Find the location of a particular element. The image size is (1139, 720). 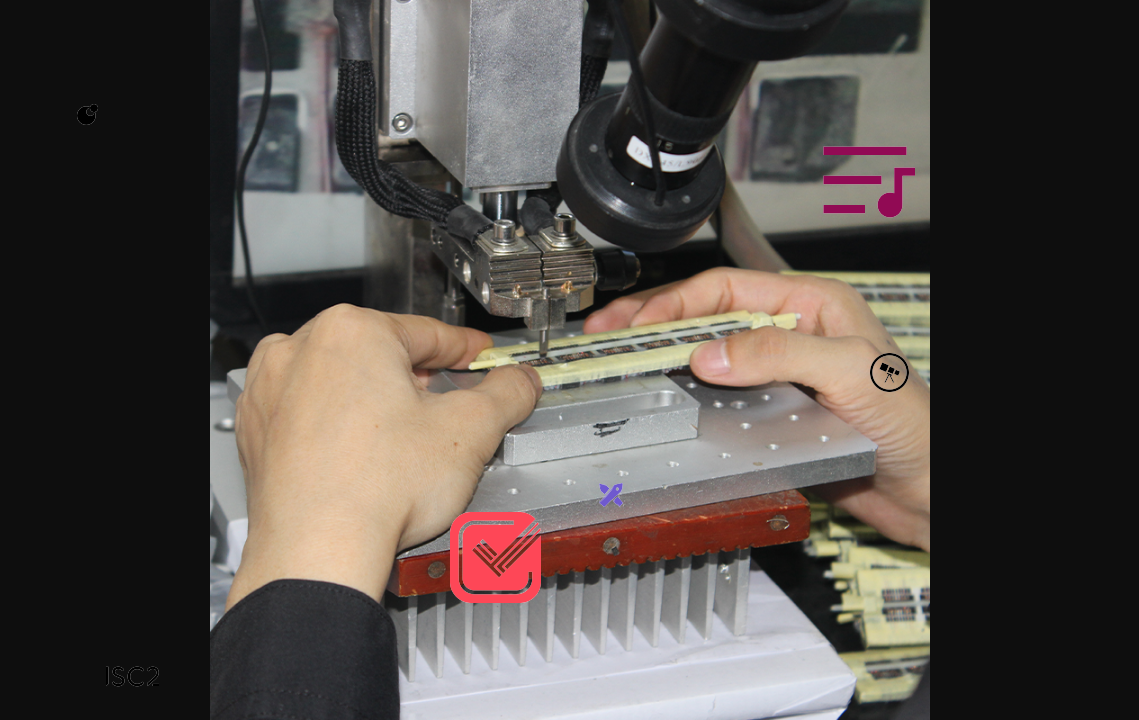

open the trakt app is located at coordinates (495, 557).